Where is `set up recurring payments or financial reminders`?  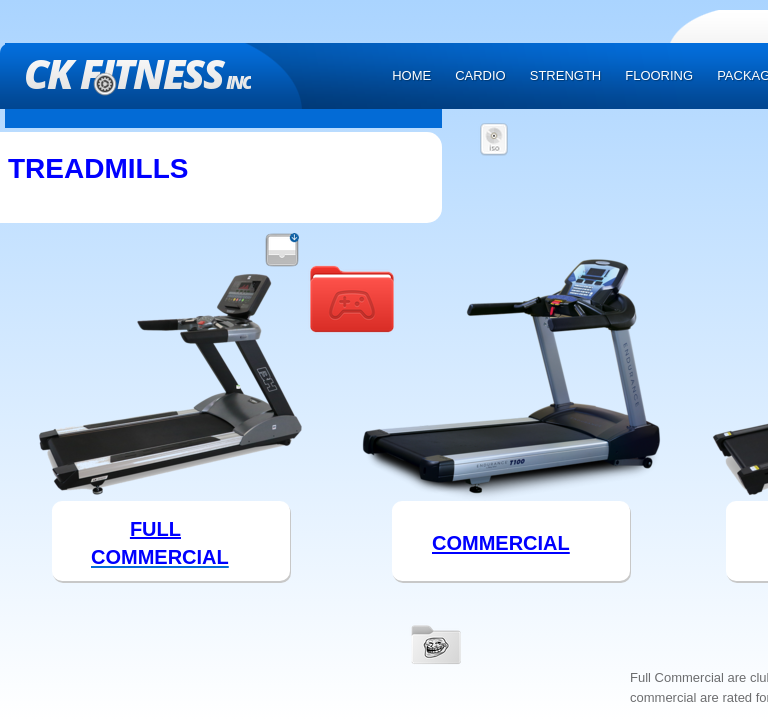 set up recurring payments or financial reminders is located at coordinates (213, 353).